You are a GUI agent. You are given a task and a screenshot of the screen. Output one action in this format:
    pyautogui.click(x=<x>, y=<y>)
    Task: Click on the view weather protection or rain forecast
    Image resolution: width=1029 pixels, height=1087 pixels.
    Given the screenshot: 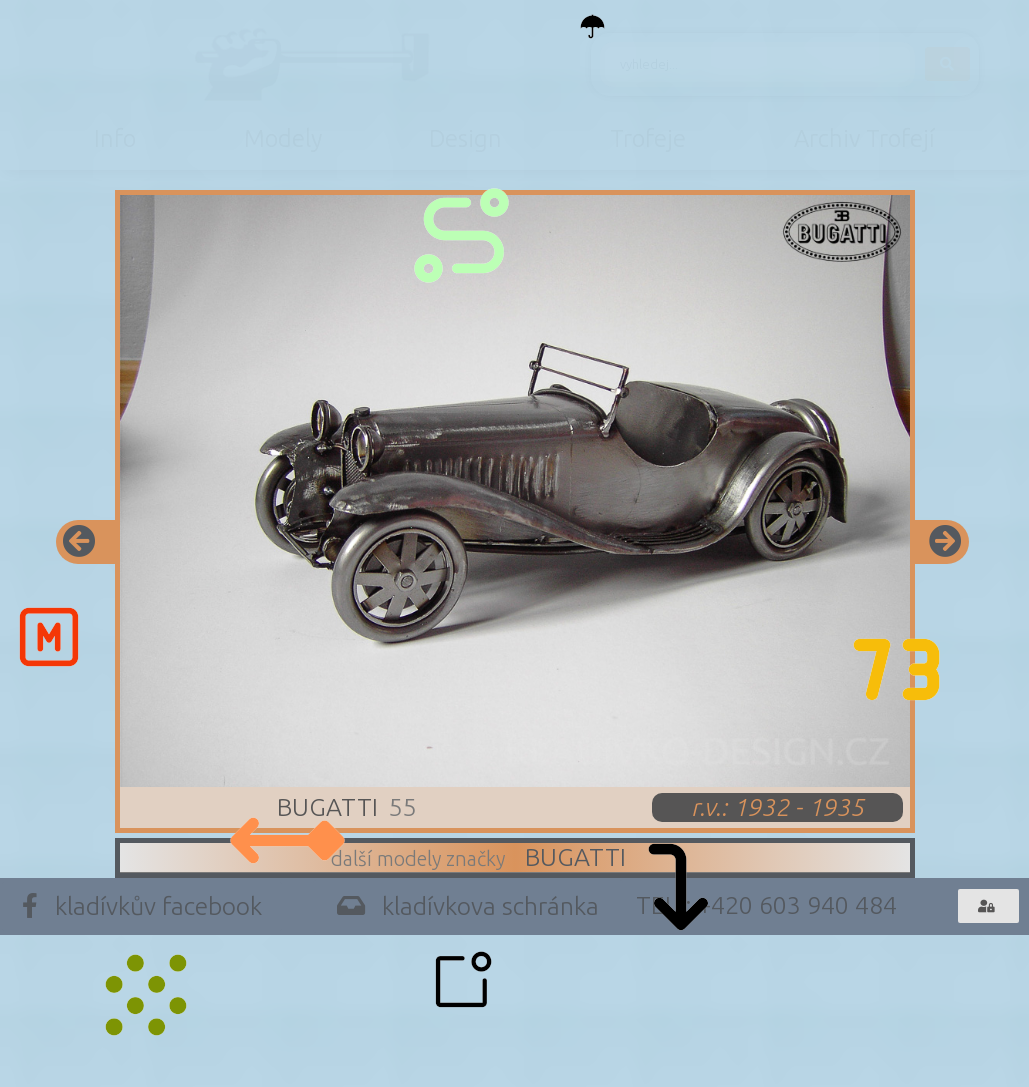 What is the action you would take?
    pyautogui.click(x=592, y=26)
    